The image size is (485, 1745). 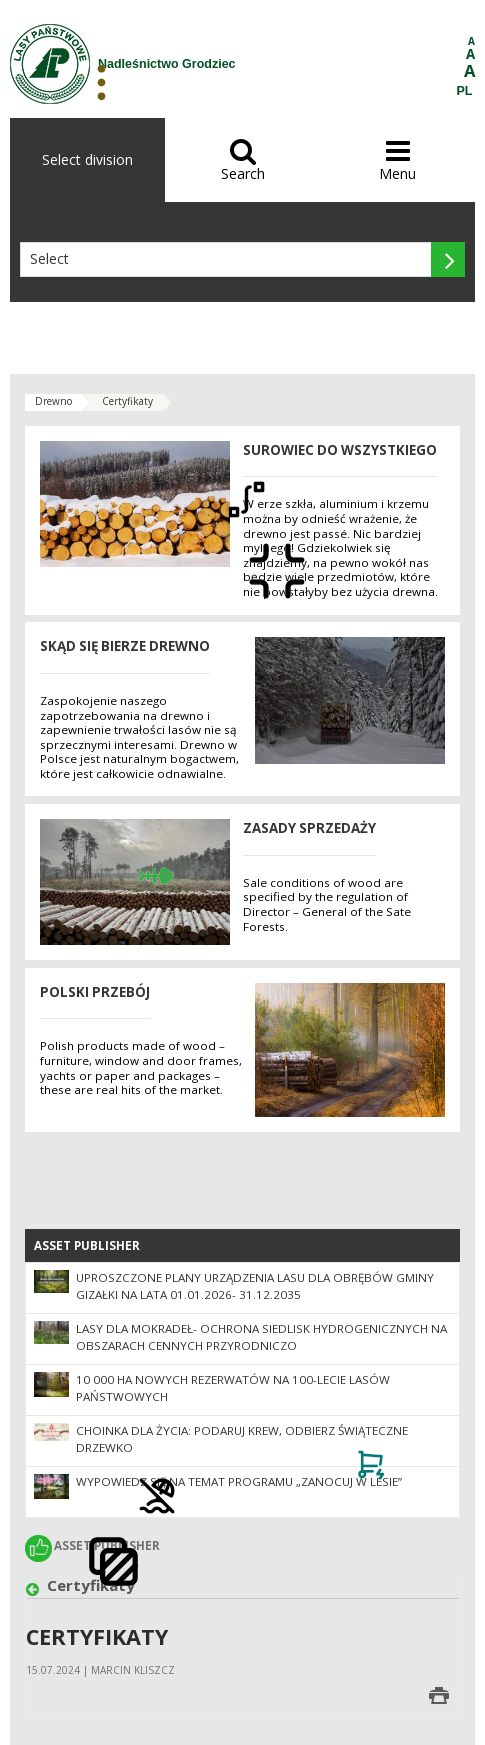 What do you see at coordinates (157, 1496) in the screenshot?
I see `beach or coastal area unavailable` at bounding box center [157, 1496].